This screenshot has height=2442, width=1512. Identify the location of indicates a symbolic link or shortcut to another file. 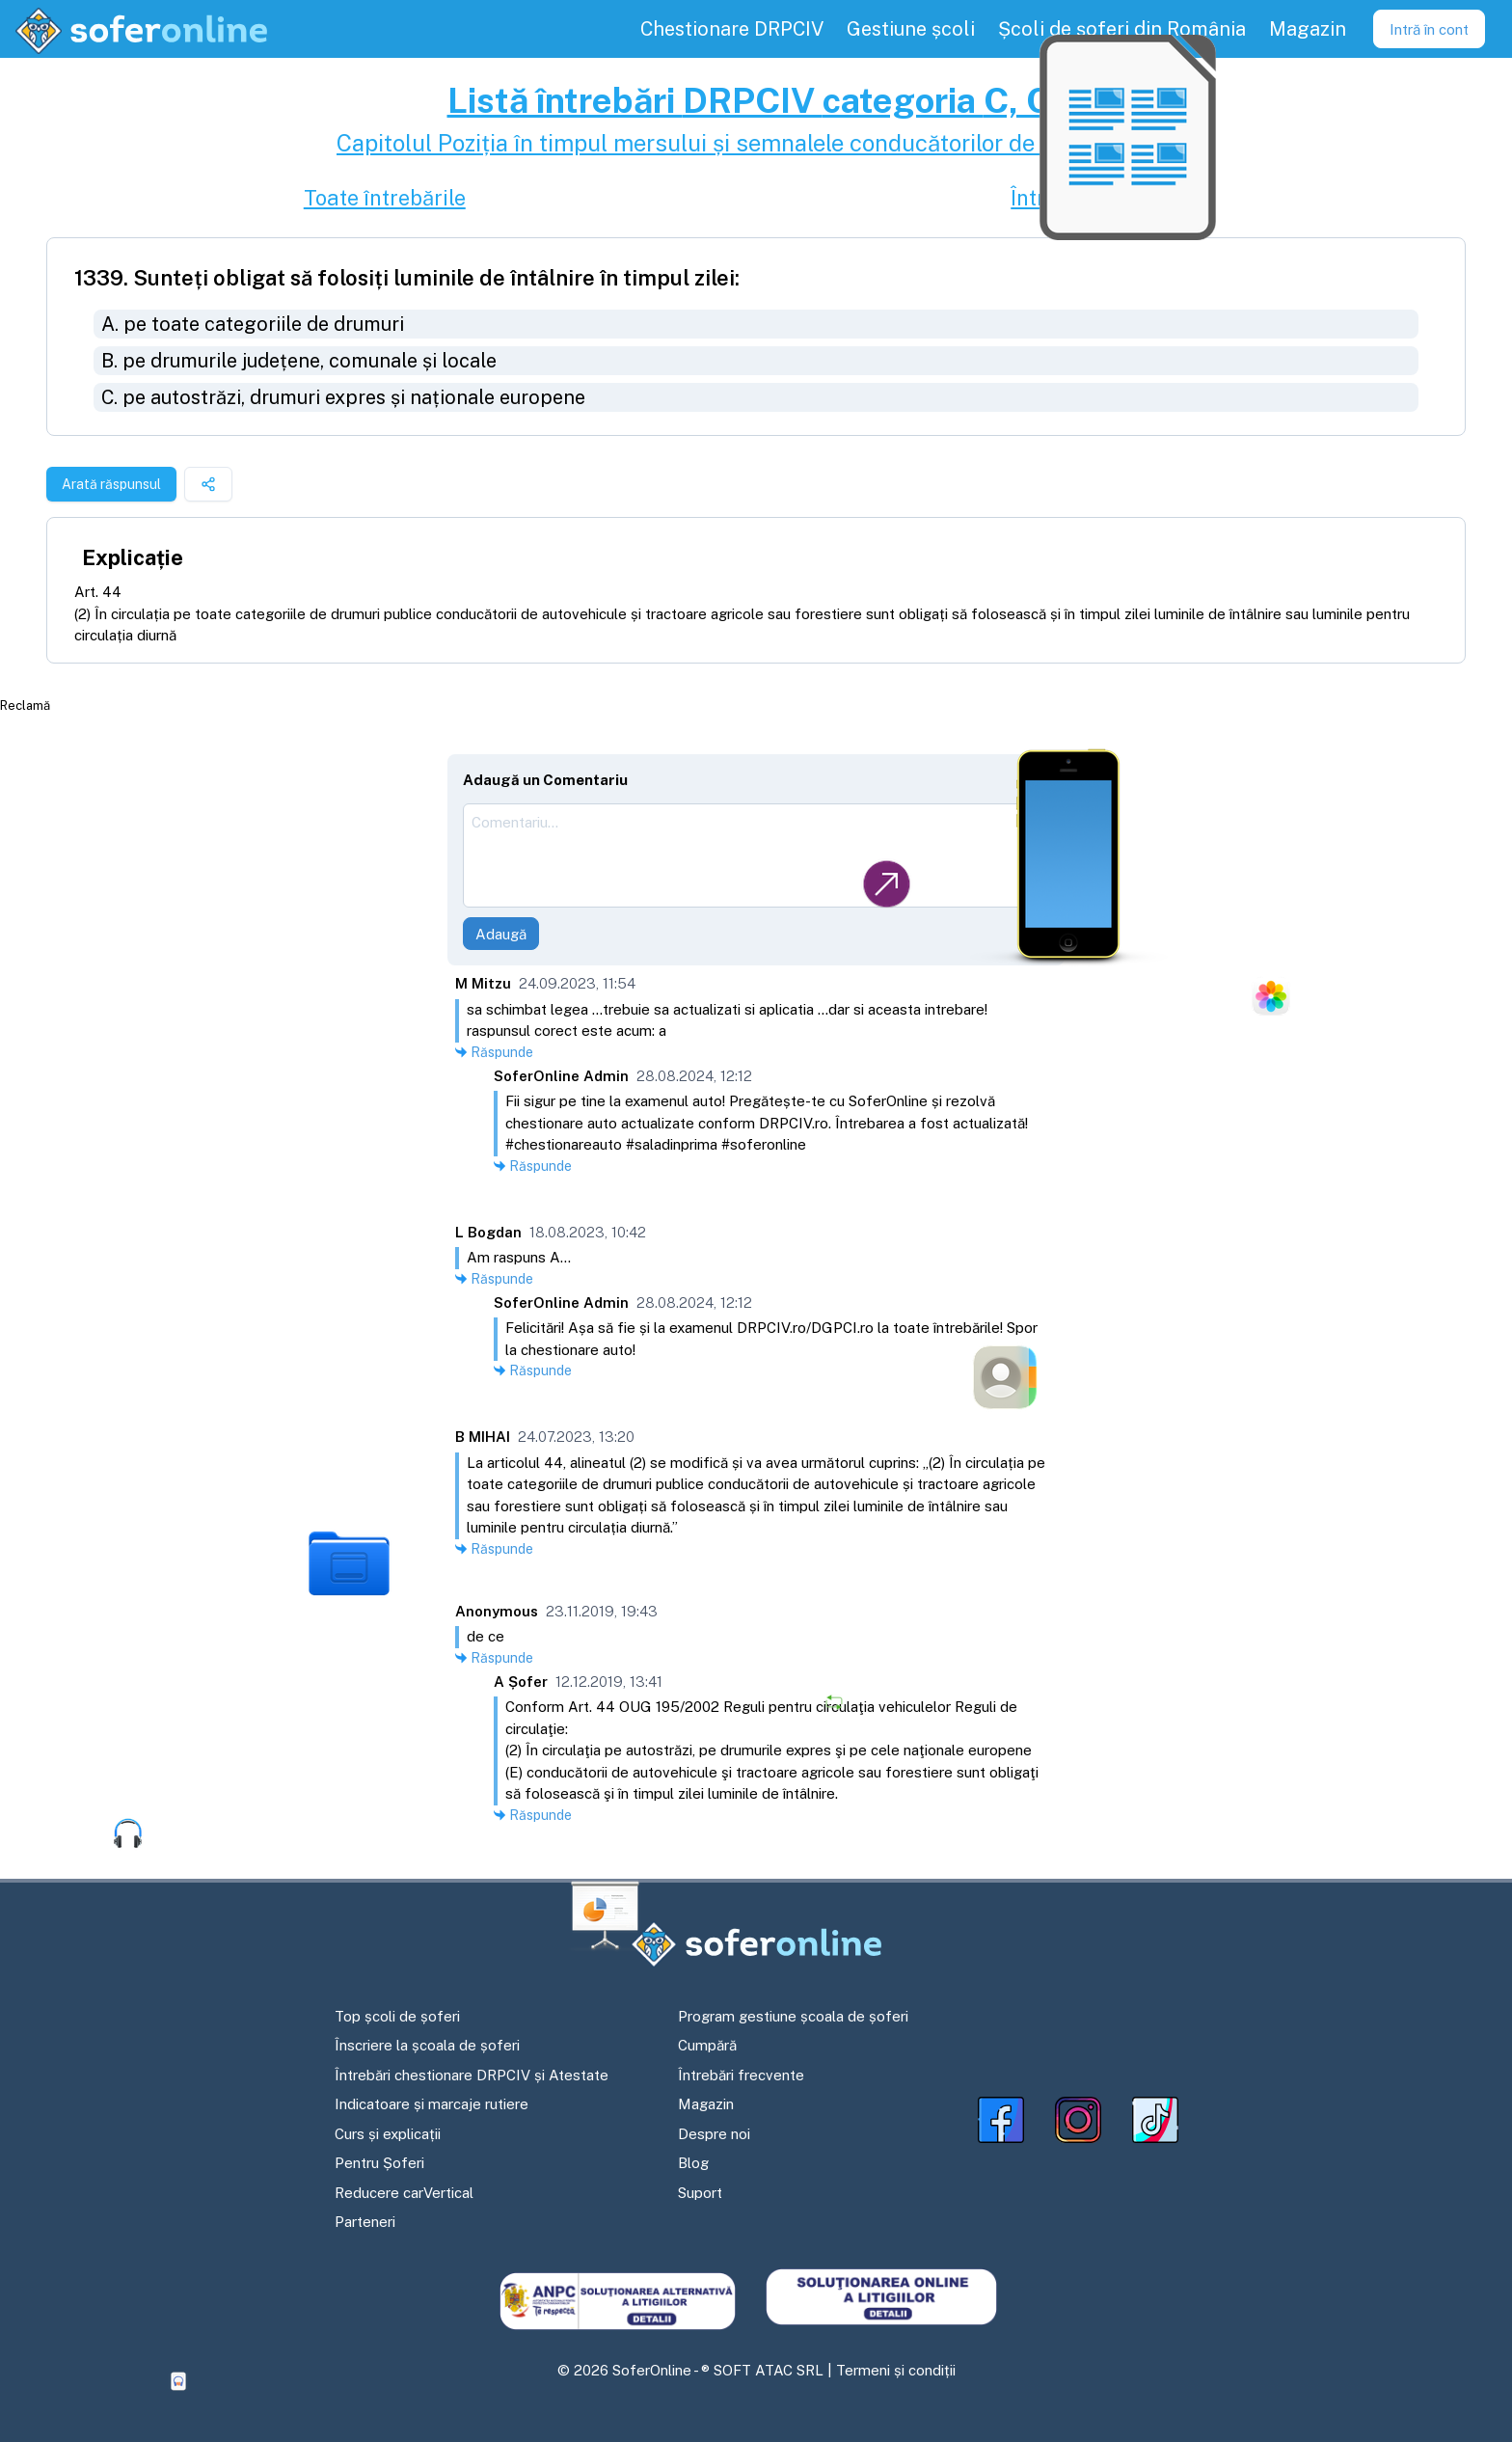
(886, 883).